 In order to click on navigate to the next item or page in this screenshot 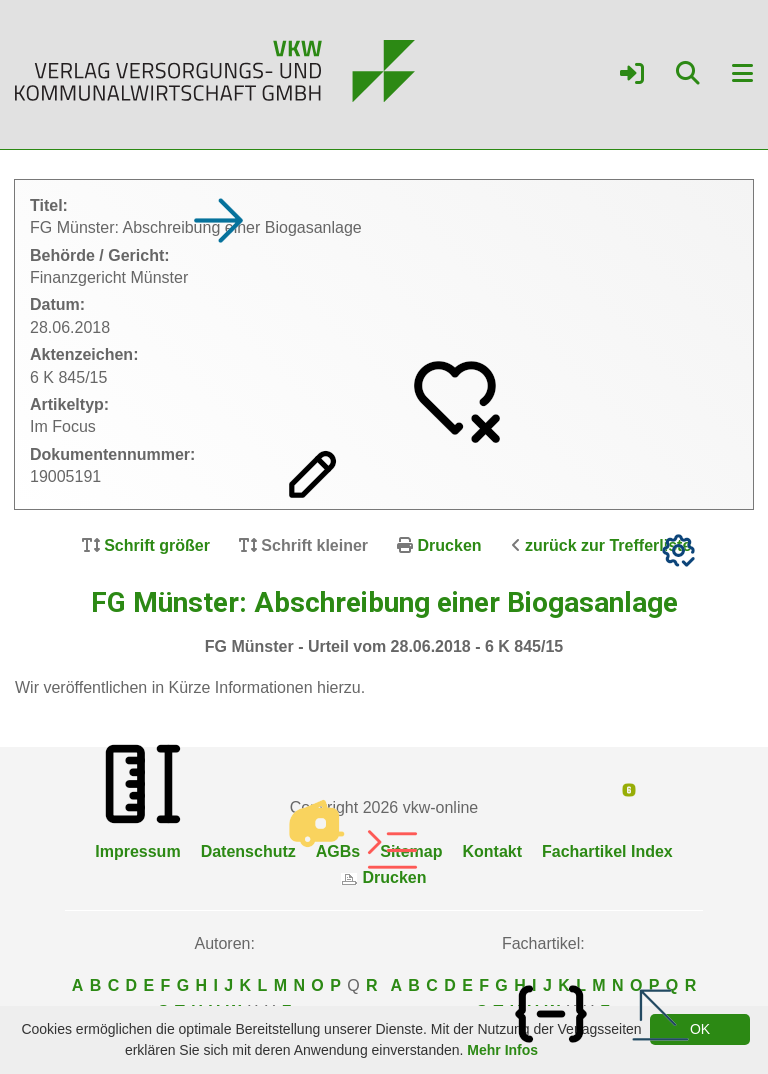, I will do `click(218, 220)`.